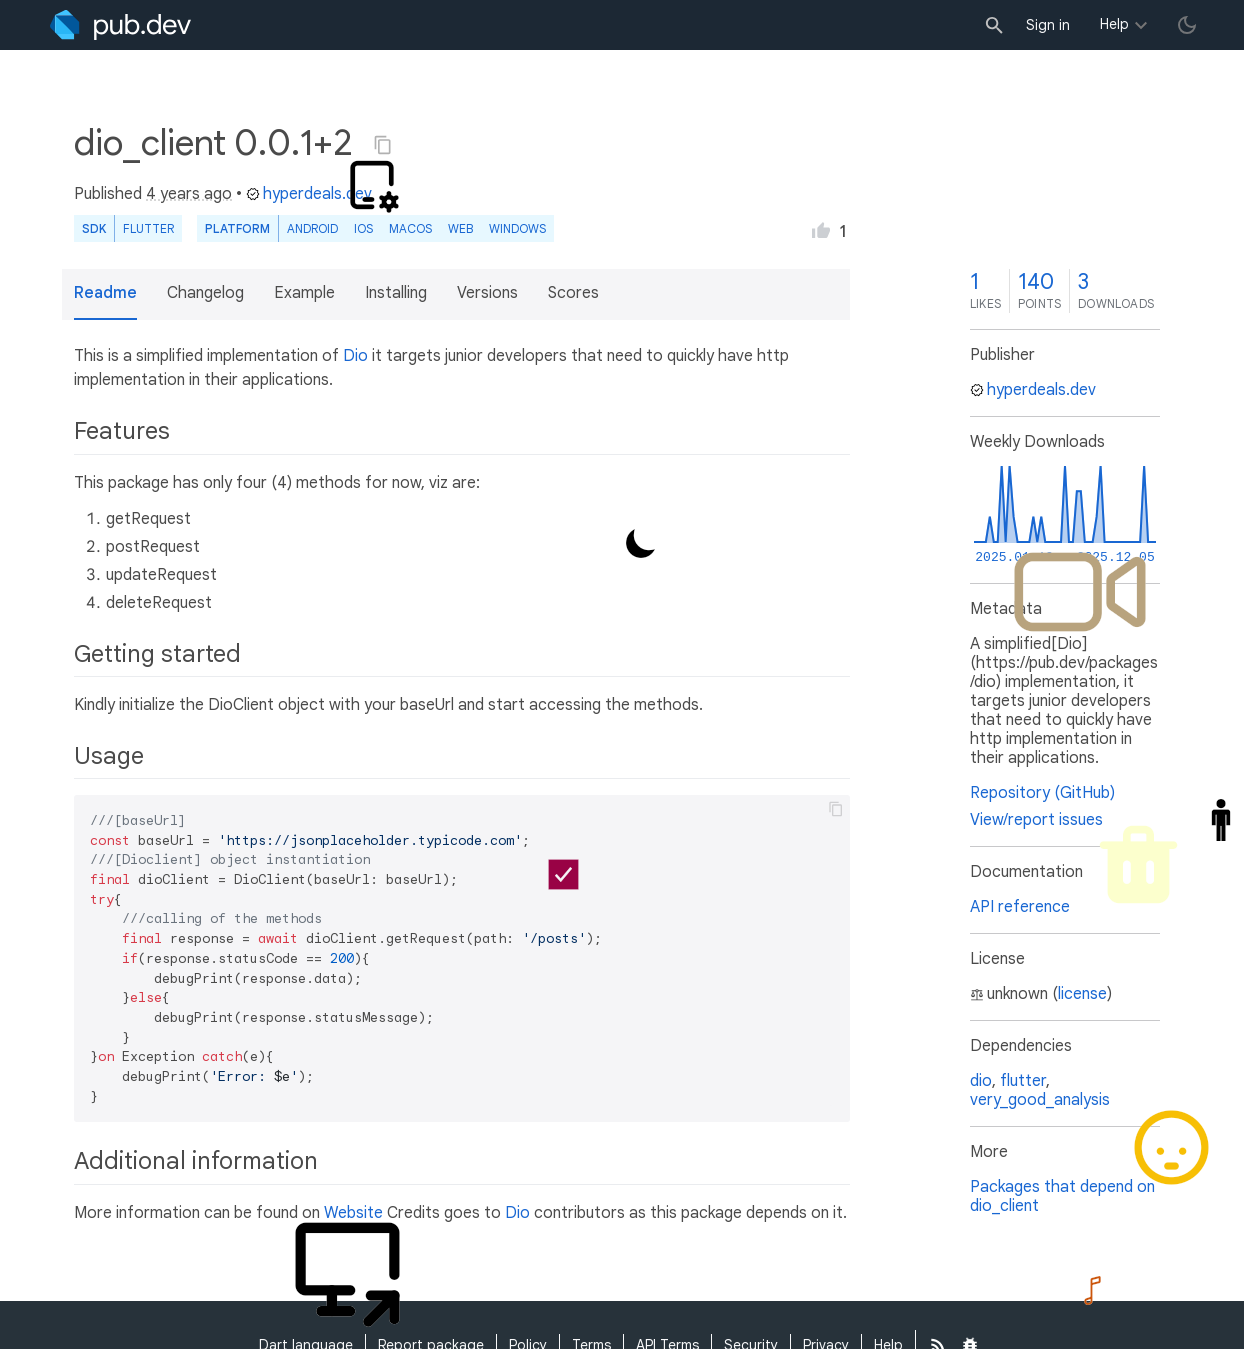 Image resolution: width=1244 pixels, height=1349 pixels. What do you see at coordinates (563, 874) in the screenshot?
I see `indicates a selected or completed item` at bounding box center [563, 874].